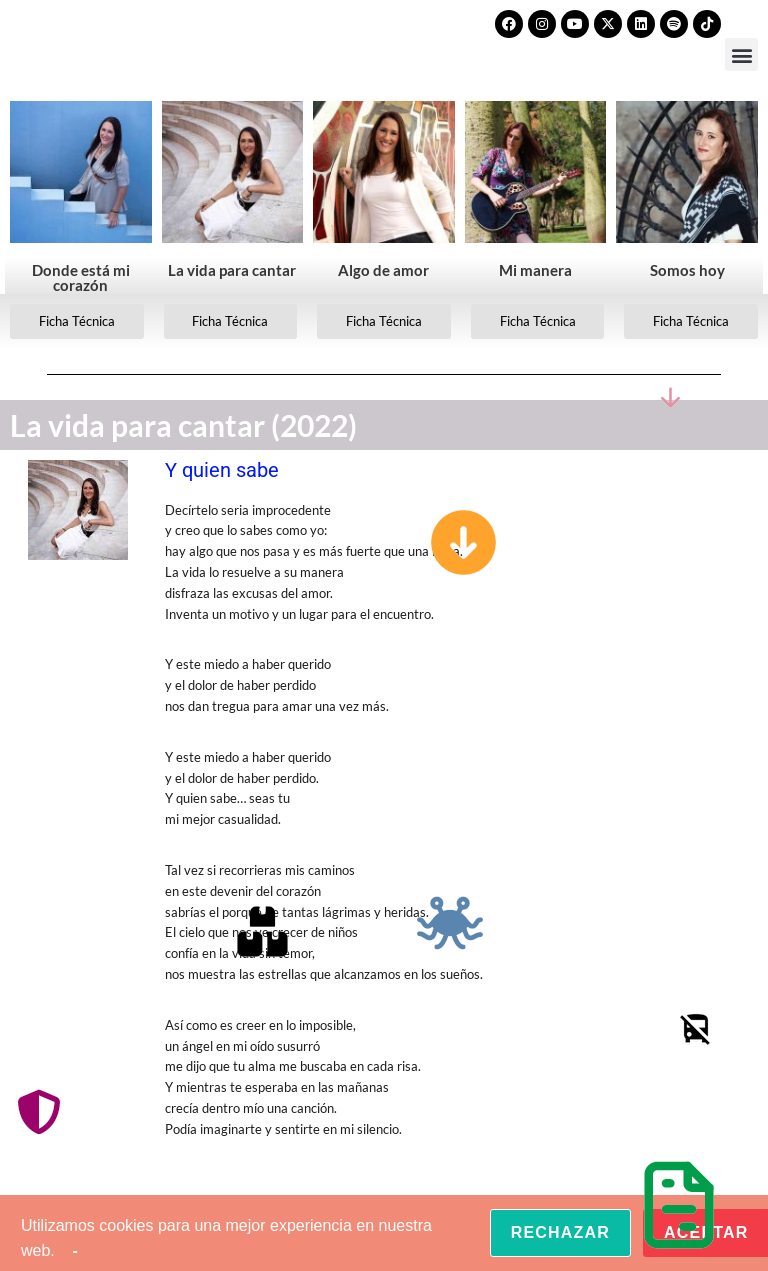 The height and width of the screenshot is (1271, 768). I want to click on no transfer available at this stop, so click(696, 1029).